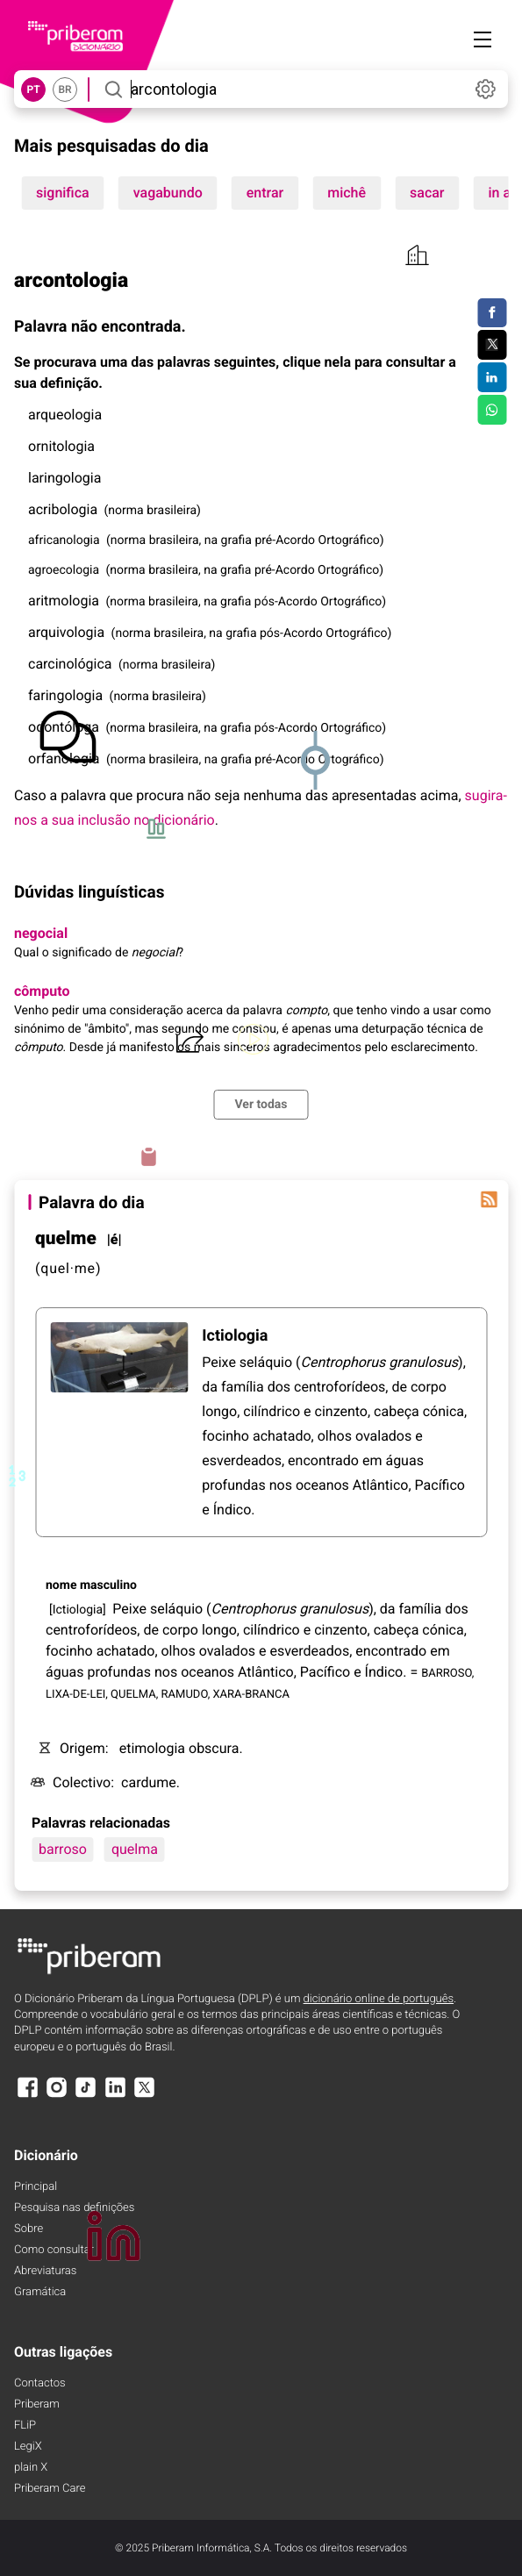 The image size is (522, 2576). Describe the element at coordinates (417, 255) in the screenshot. I see `view nearby buildings or offices` at that location.